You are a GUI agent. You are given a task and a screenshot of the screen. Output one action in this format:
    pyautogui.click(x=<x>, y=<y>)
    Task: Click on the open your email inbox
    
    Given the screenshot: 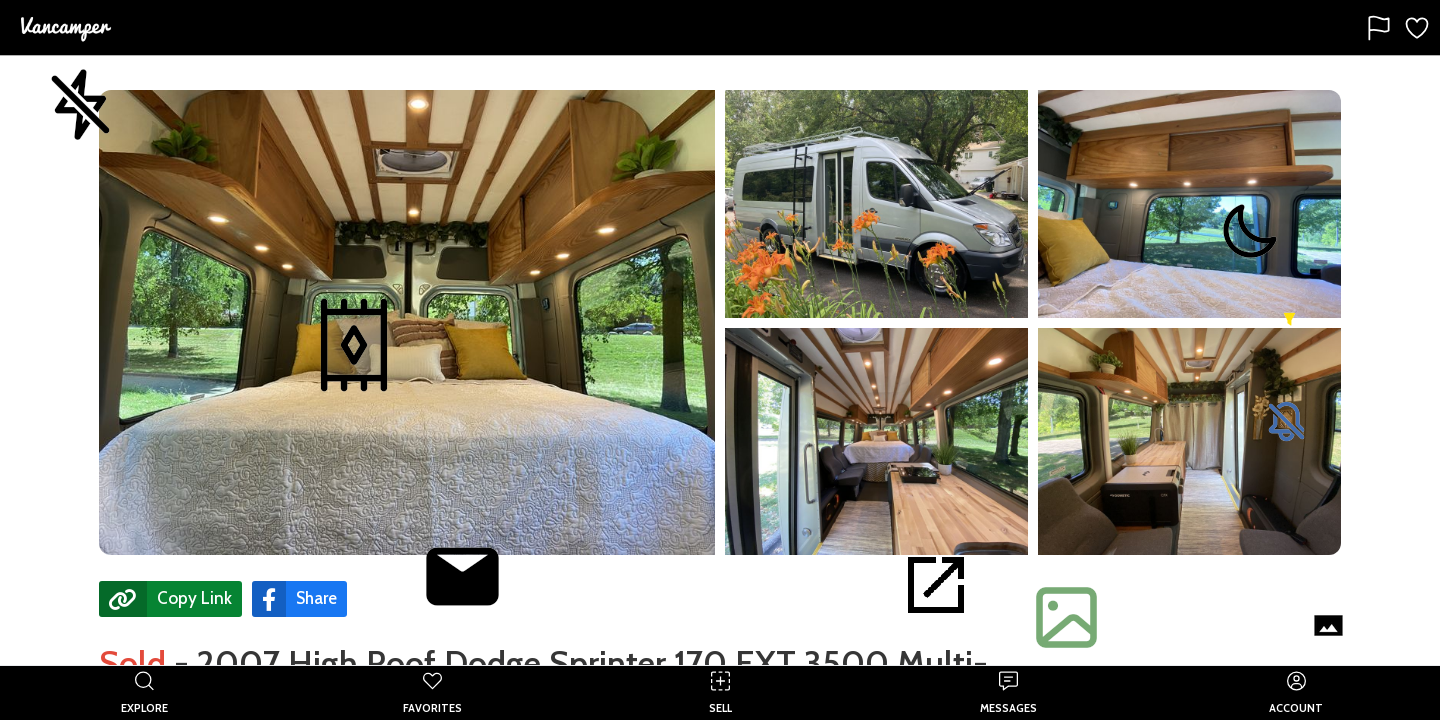 What is the action you would take?
    pyautogui.click(x=462, y=576)
    